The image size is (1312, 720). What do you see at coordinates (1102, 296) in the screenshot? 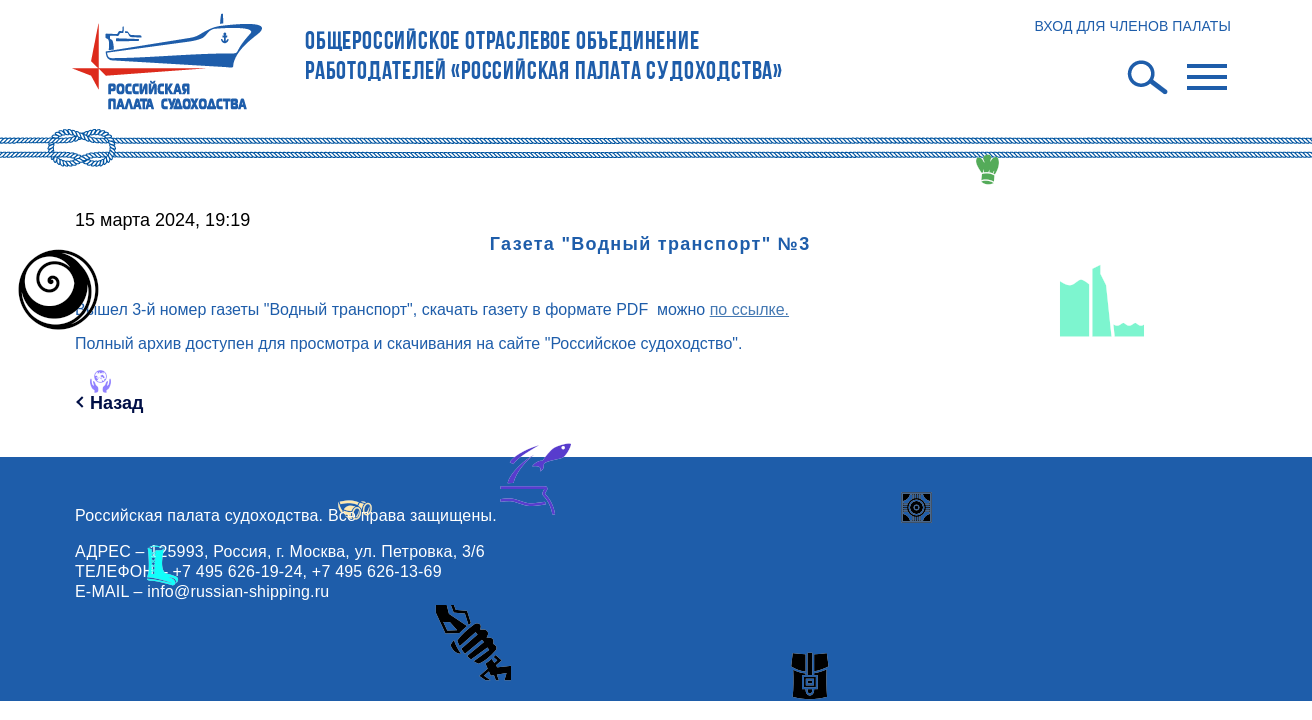
I see `dam or hydroelectric structure in a game interface` at bounding box center [1102, 296].